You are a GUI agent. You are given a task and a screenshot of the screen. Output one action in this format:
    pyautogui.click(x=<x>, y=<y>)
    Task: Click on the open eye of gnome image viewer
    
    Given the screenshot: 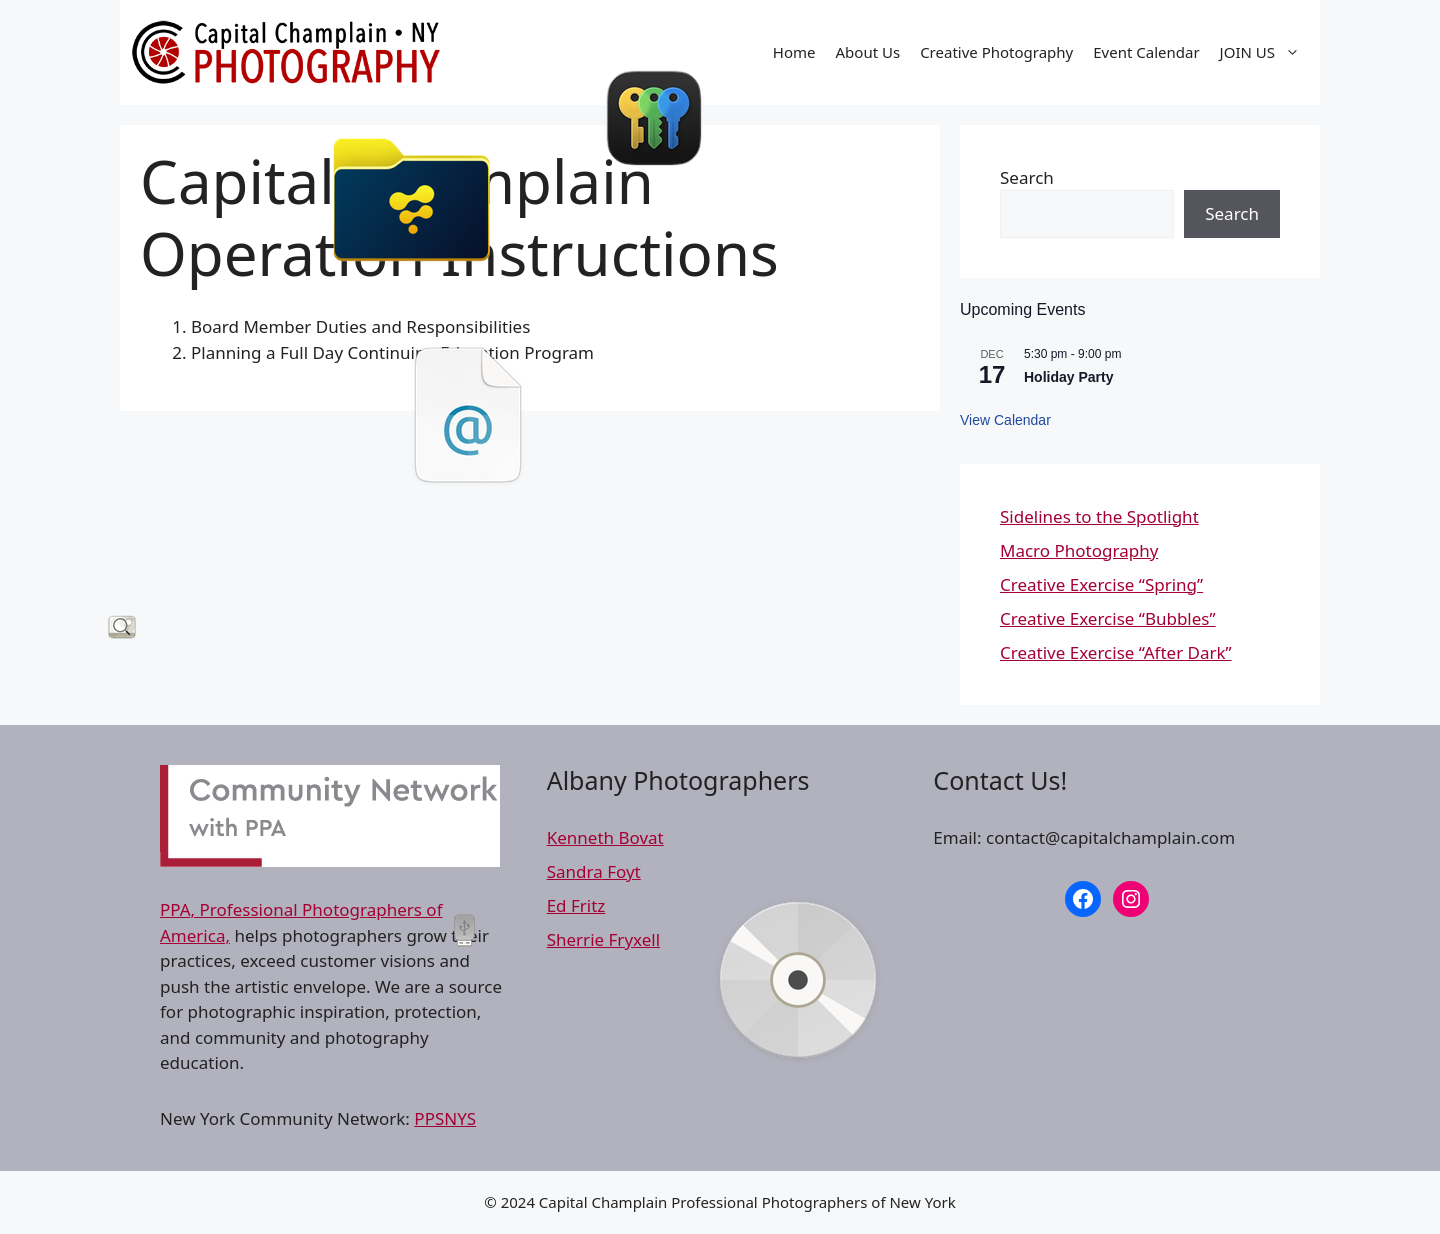 What is the action you would take?
    pyautogui.click(x=122, y=627)
    